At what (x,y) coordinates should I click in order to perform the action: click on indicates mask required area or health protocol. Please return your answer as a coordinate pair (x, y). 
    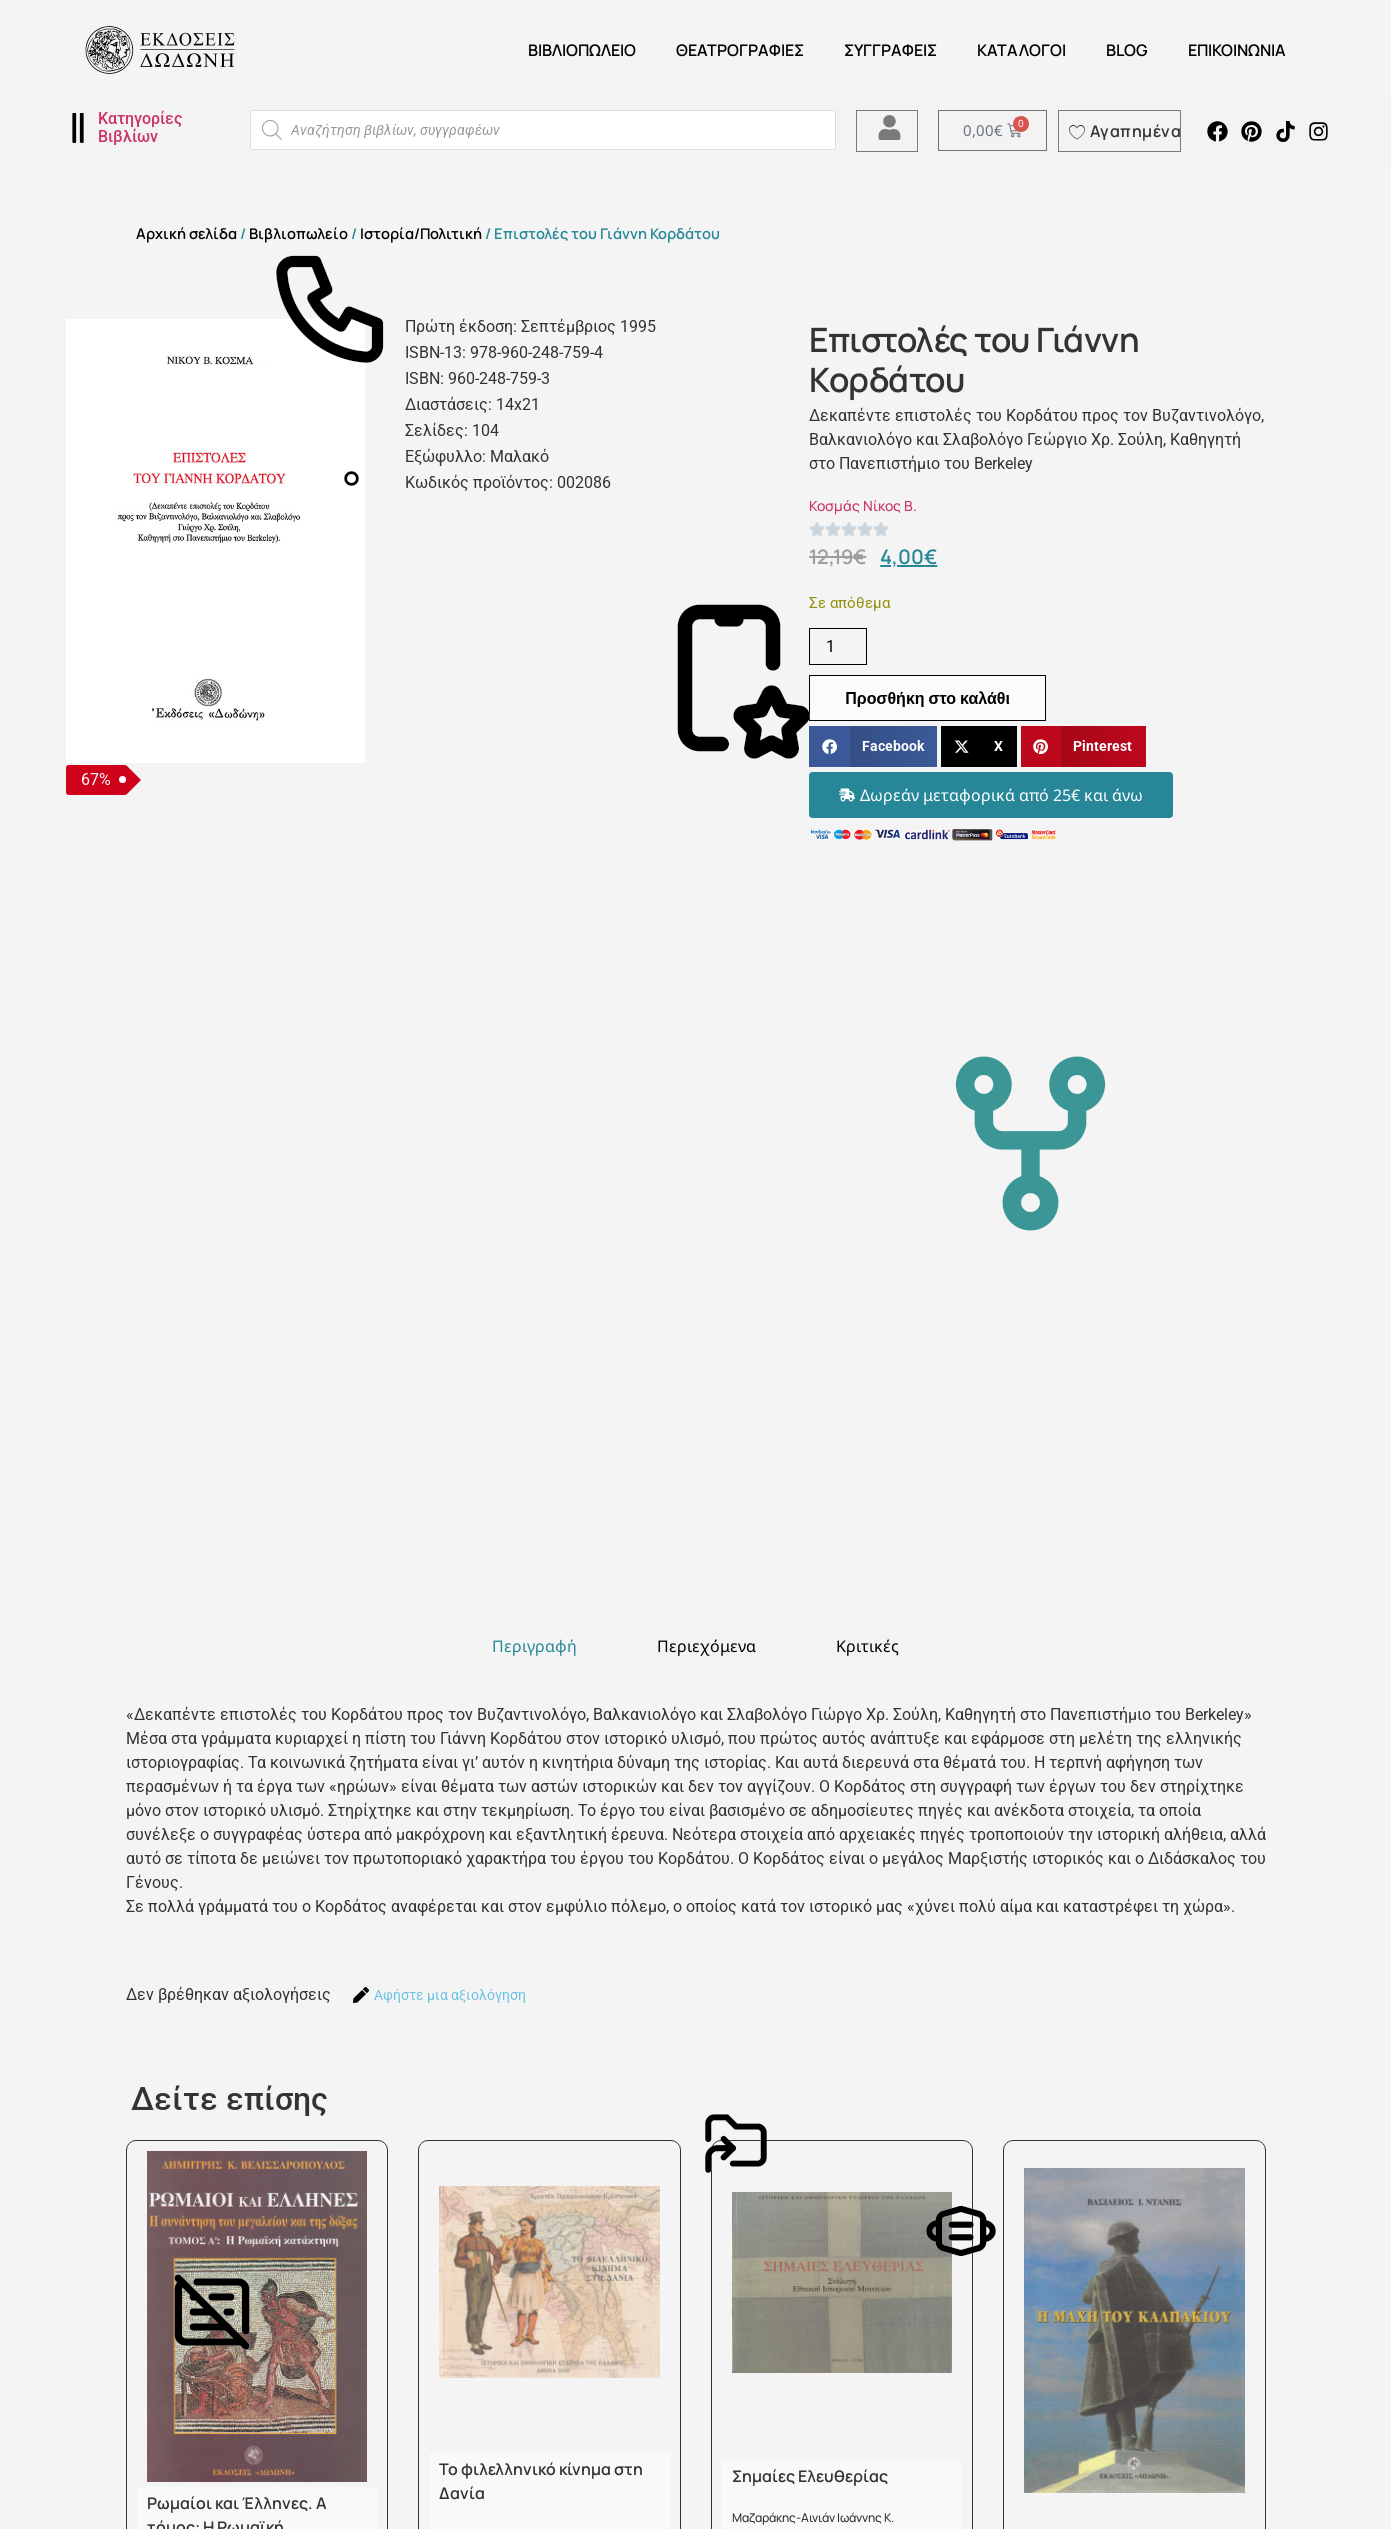
    Looking at the image, I should click on (961, 2231).